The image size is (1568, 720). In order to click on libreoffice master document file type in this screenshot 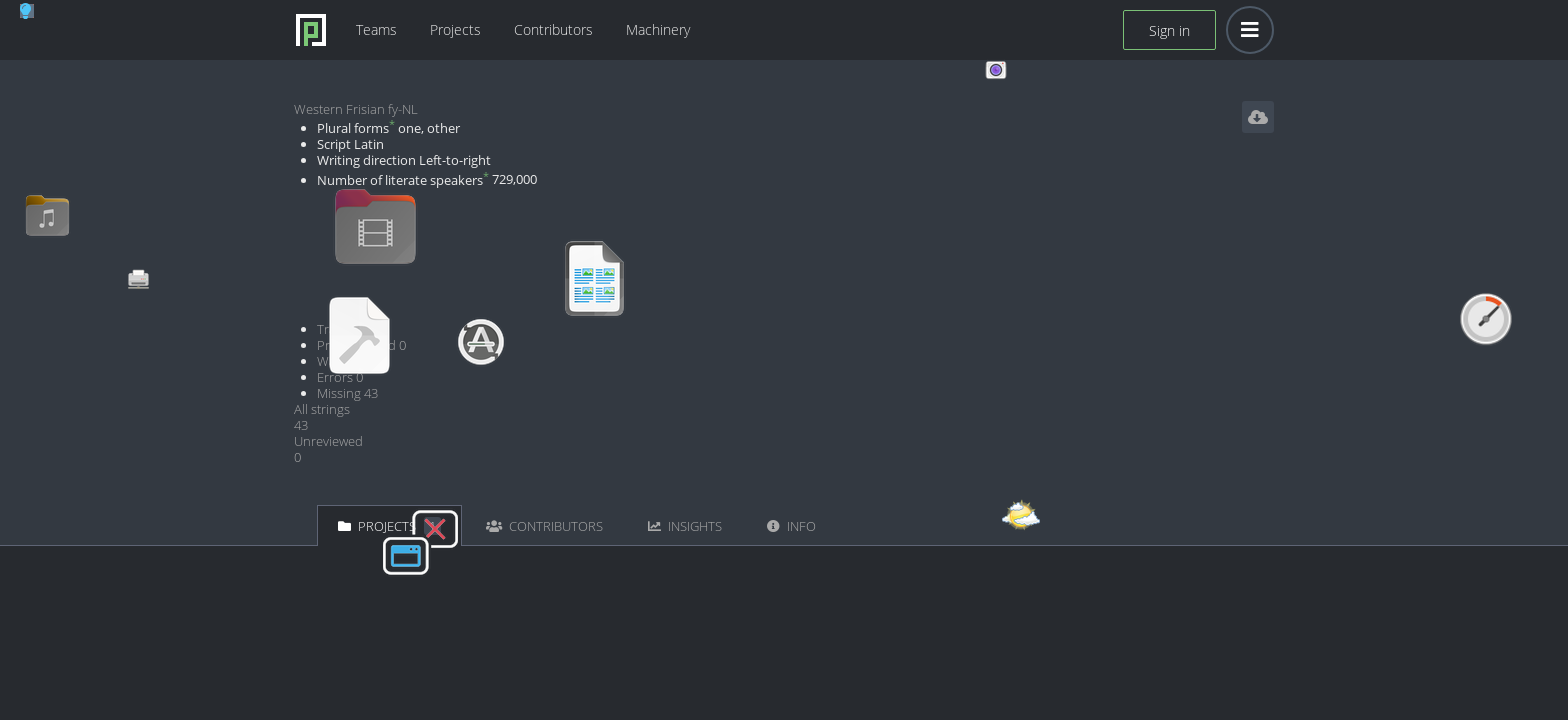, I will do `click(594, 278)`.